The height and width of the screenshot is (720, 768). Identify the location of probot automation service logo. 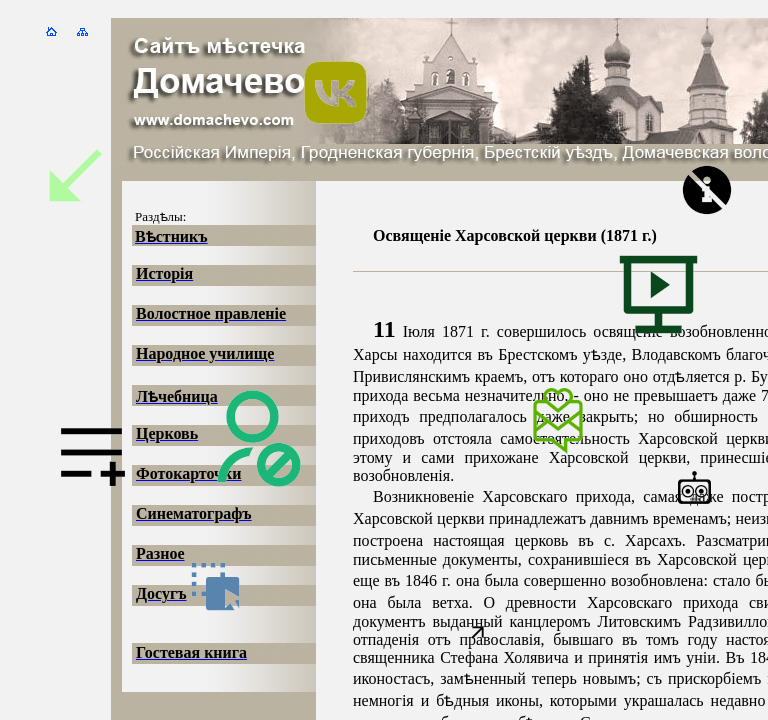
(694, 487).